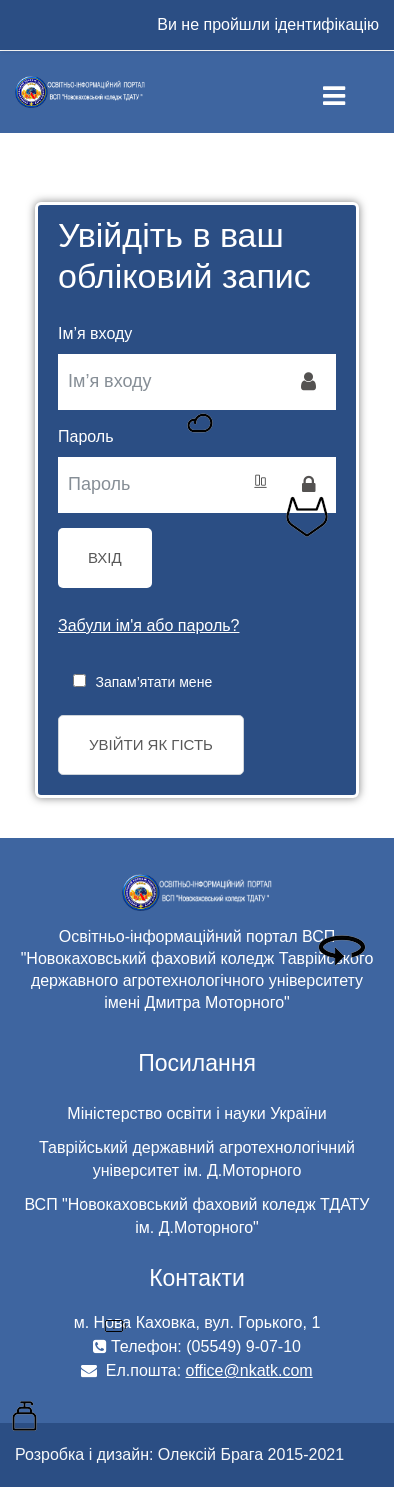 This screenshot has width=394, height=1487. Describe the element at coordinates (307, 516) in the screenshot. I see `open gitlab repository` at that location.